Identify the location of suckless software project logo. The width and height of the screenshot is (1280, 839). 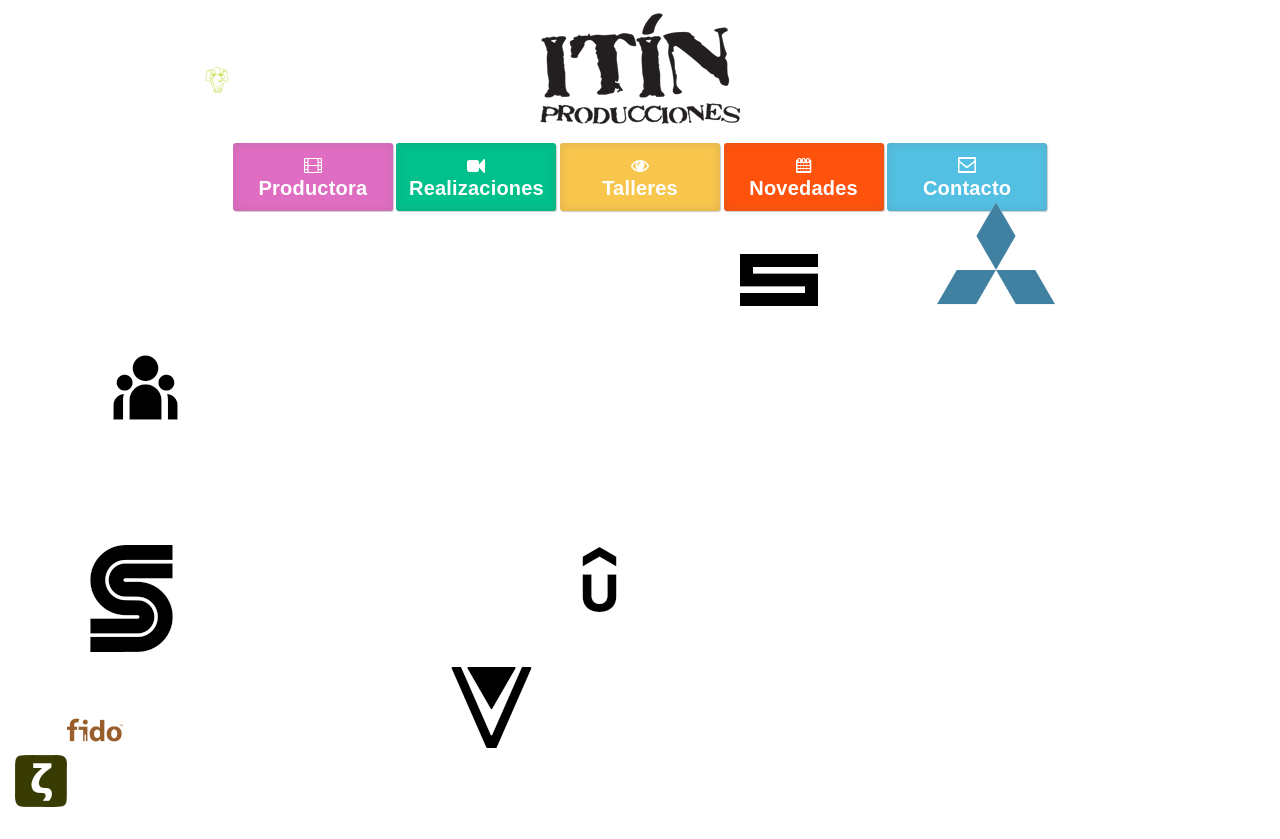
(779, 280).